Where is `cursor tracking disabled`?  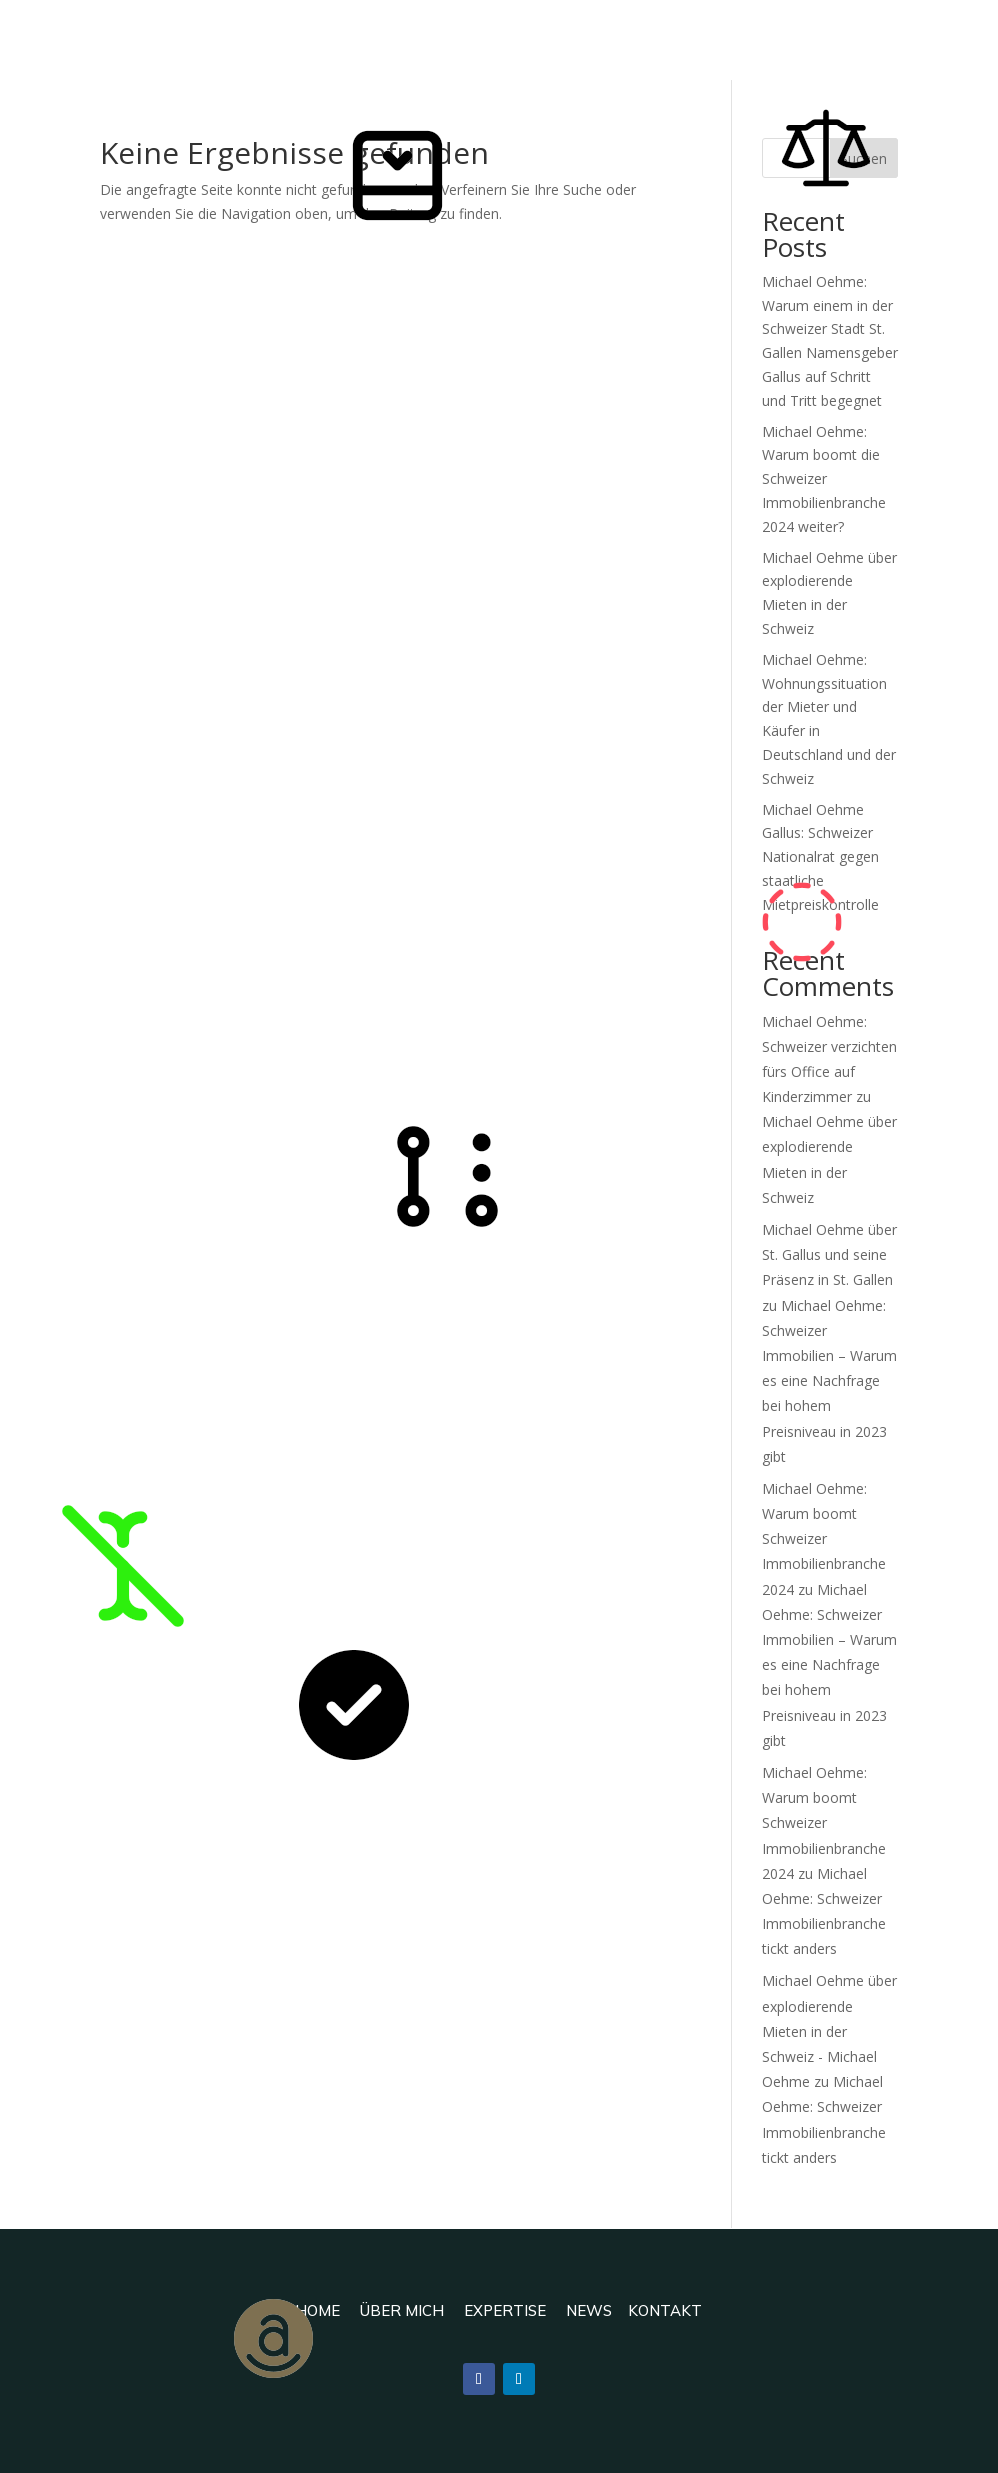 cursor tracking disabled is located at coordinates (123, 1566).